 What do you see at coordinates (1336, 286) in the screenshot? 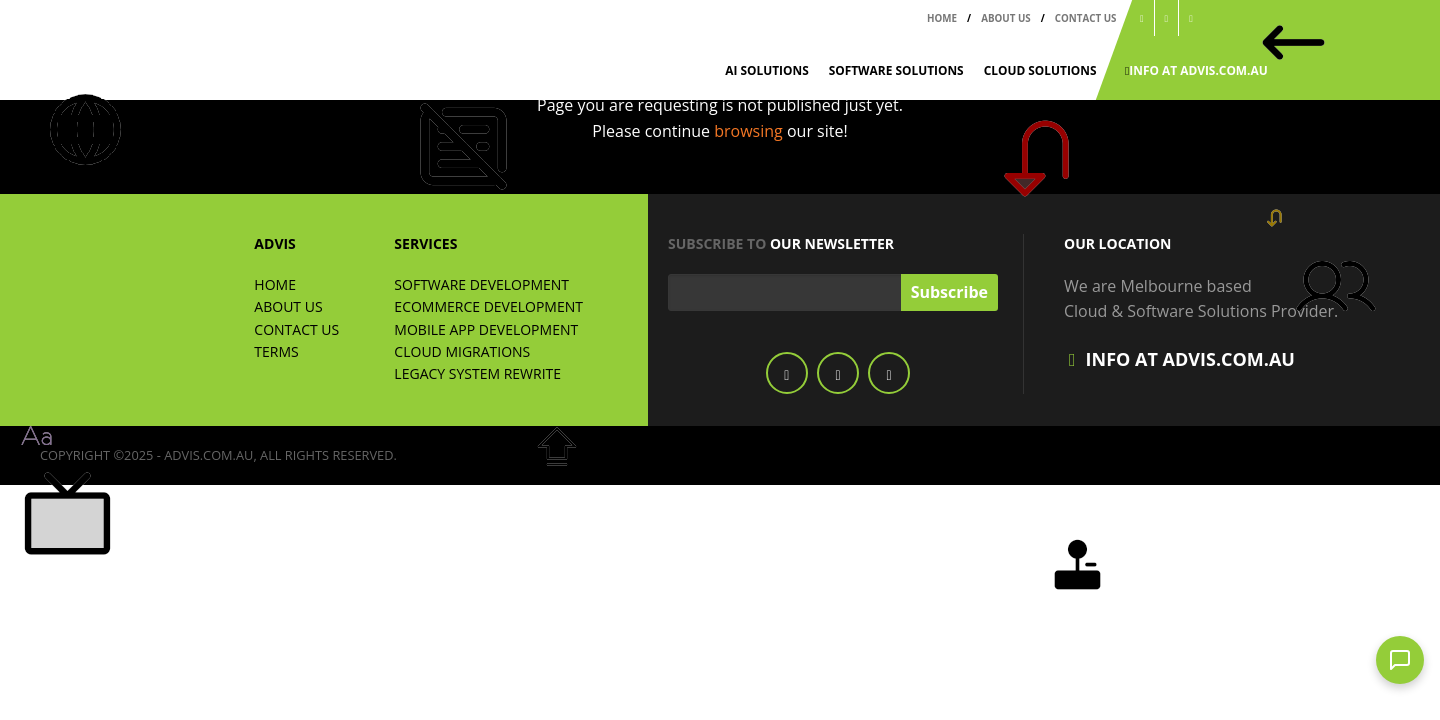
I see `view all users or team members` at bounding box center [1336, 286].